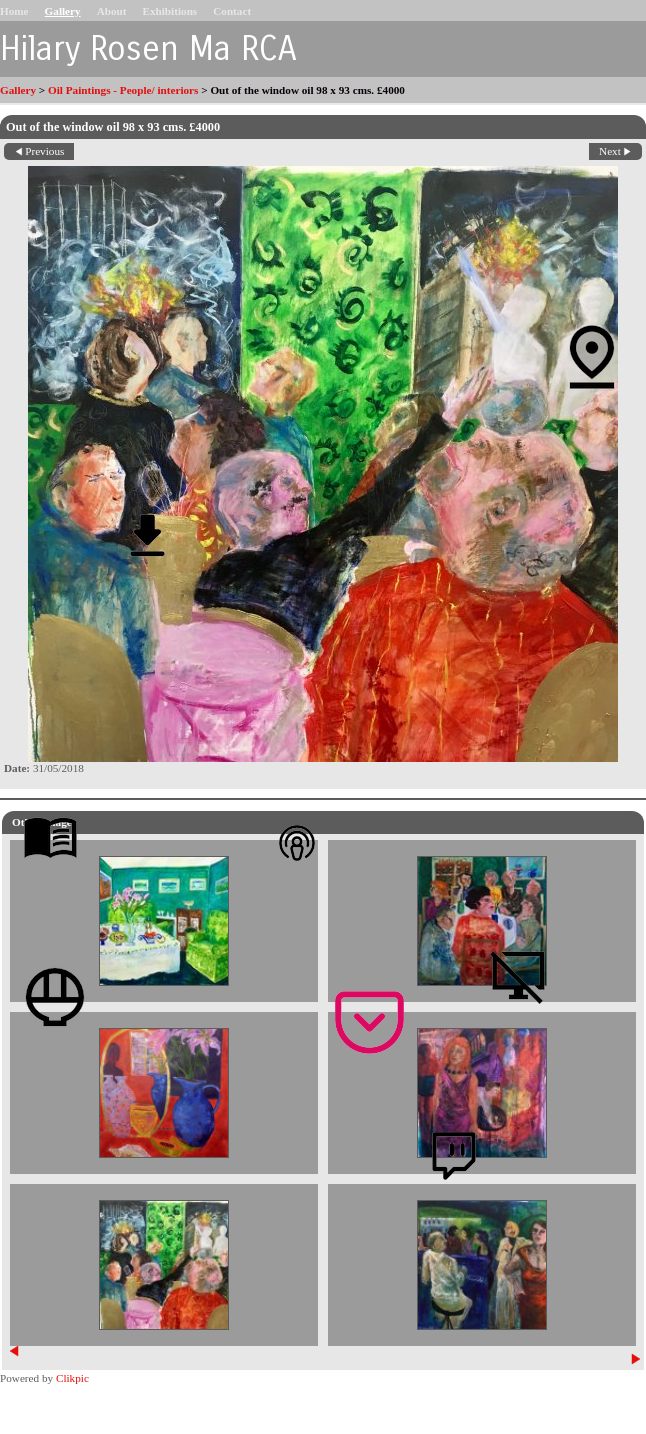 The image size is (646, 1434). I want to click on download a file or content, so click(147, 536).